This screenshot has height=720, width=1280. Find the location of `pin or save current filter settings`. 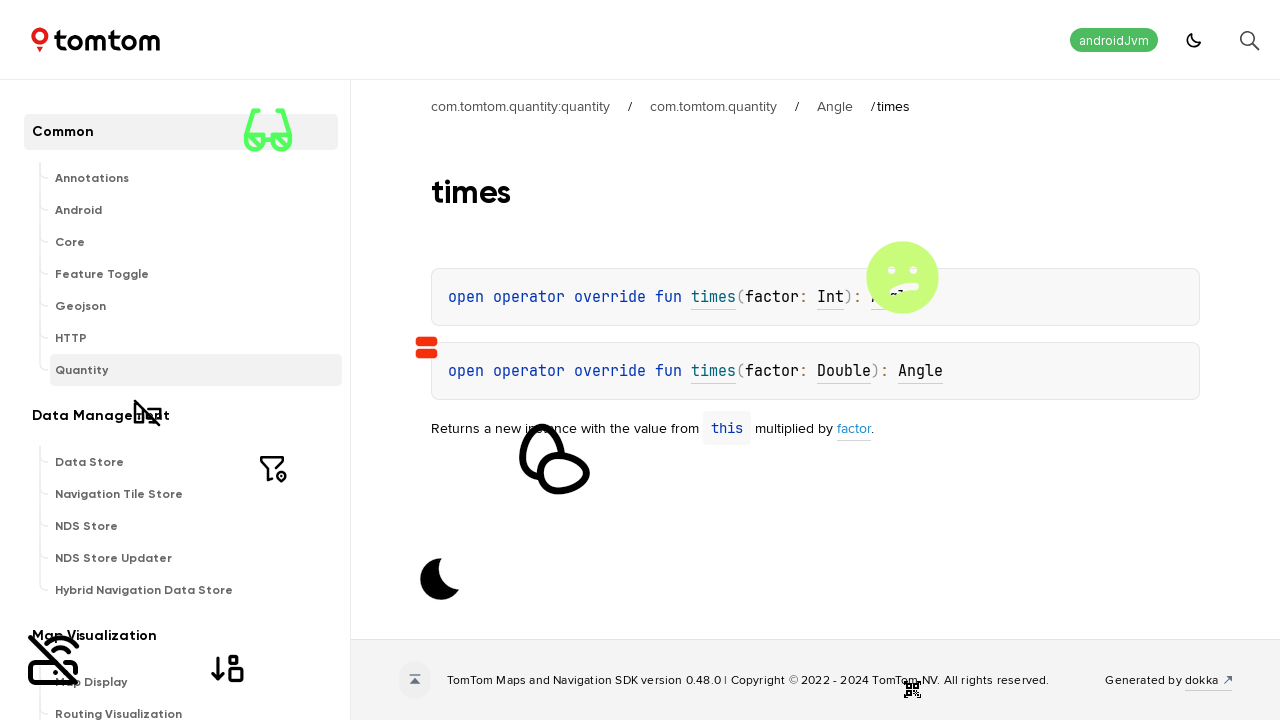

pin or save current filter settings is located at coordinates (272, 468).